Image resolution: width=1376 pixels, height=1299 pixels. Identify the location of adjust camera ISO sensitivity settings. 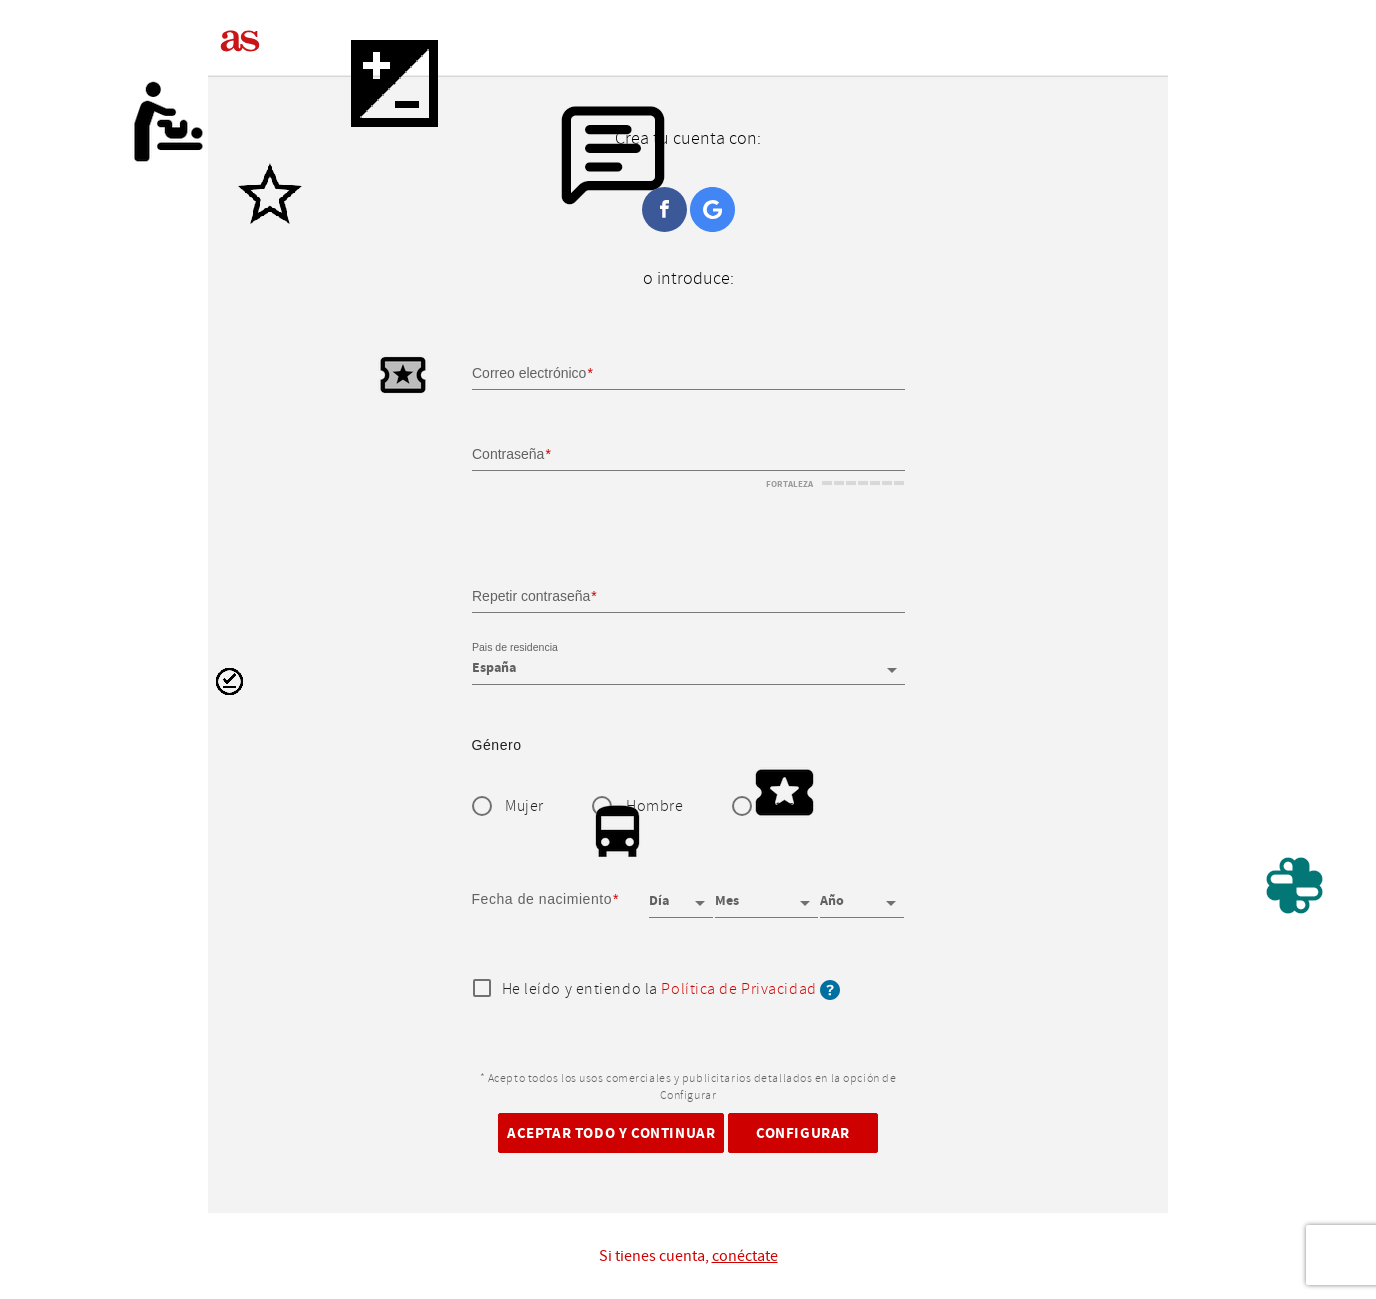
(394, 83).